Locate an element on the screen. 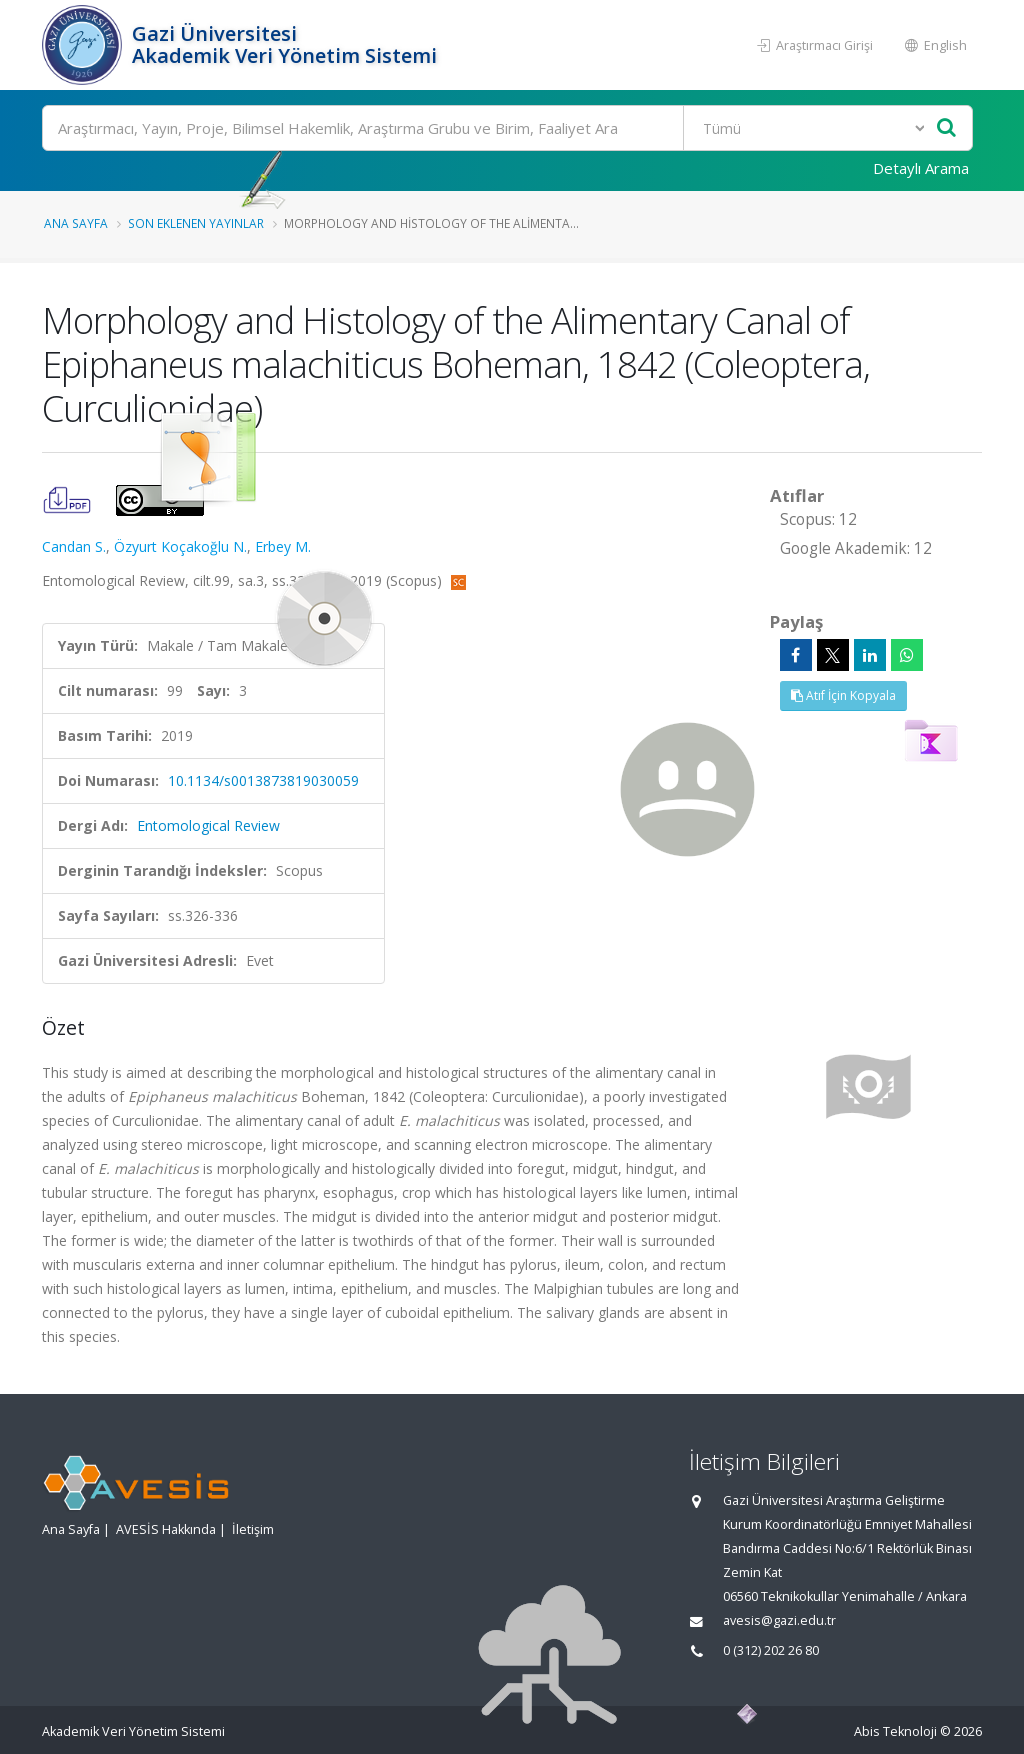 The width and height of the screenshot is (1024, 1754). unmount or eject a cd/dvd disc is located at coordinates (324, 618).